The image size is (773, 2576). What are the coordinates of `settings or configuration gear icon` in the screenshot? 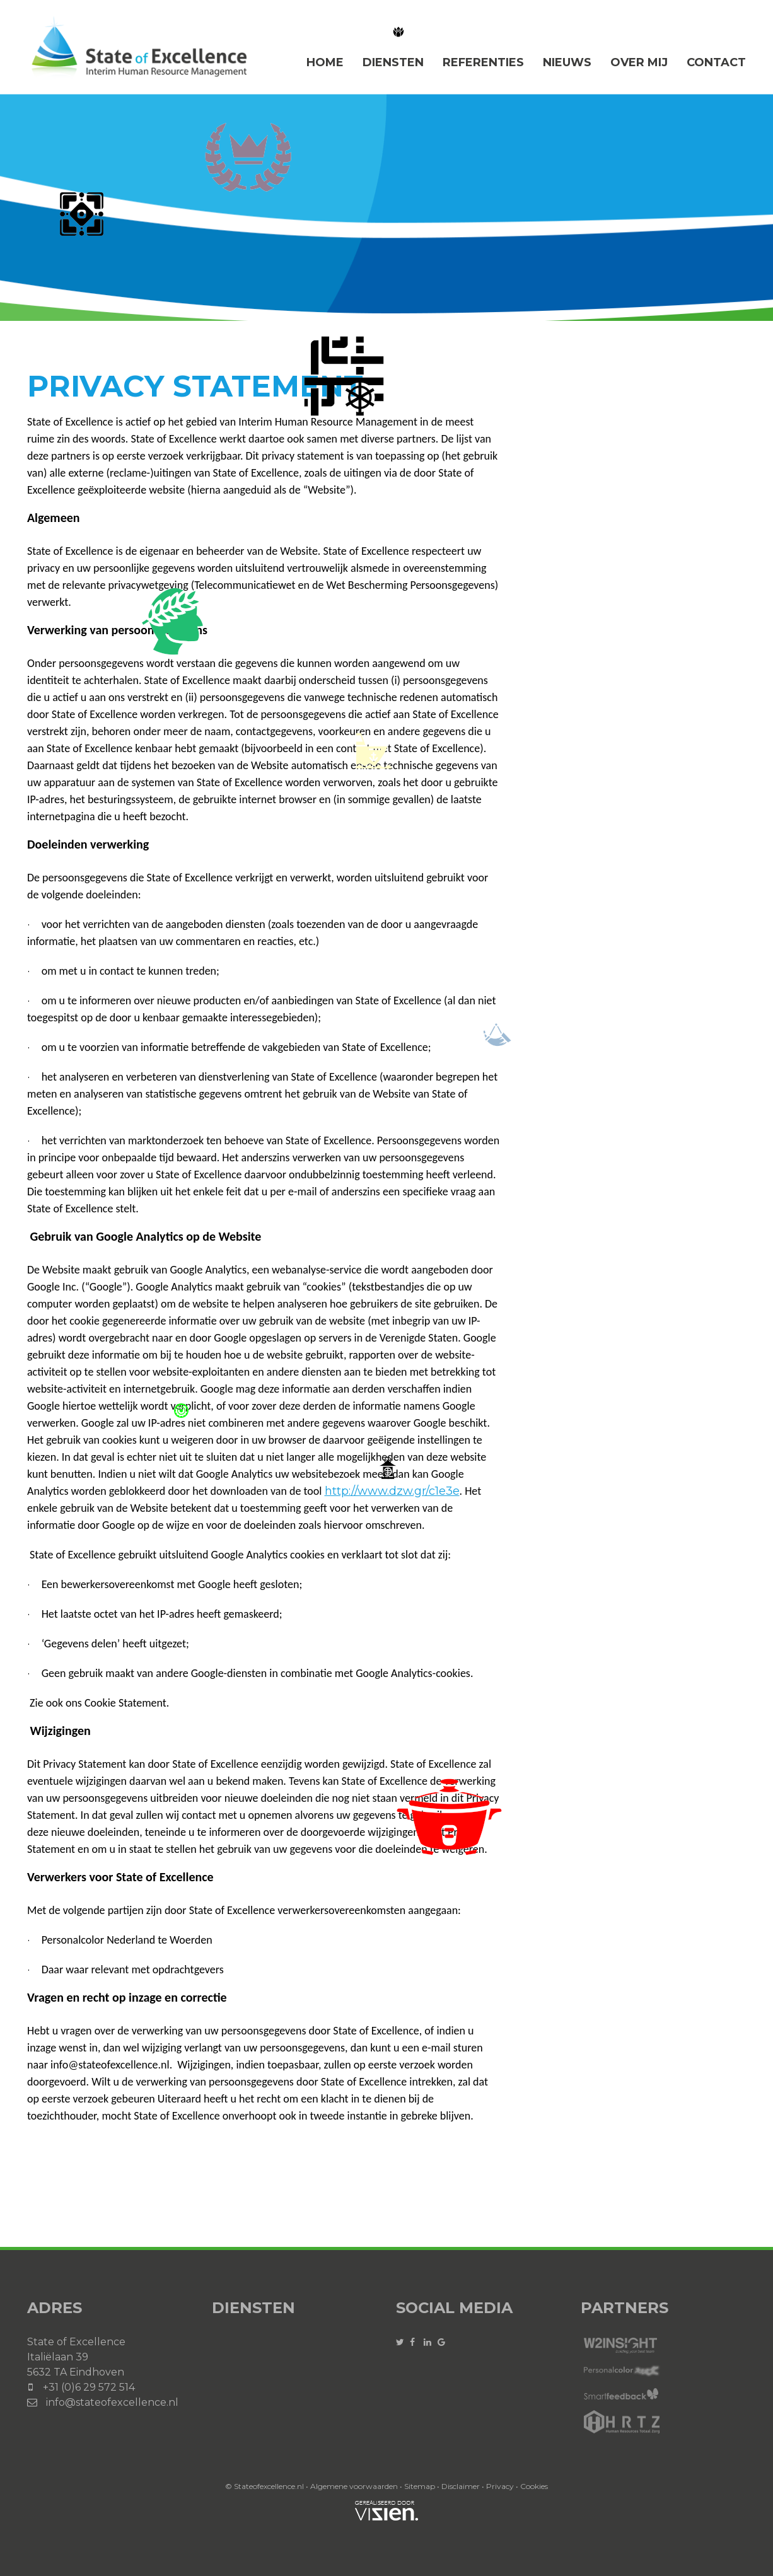 It's located at (181, 1410).